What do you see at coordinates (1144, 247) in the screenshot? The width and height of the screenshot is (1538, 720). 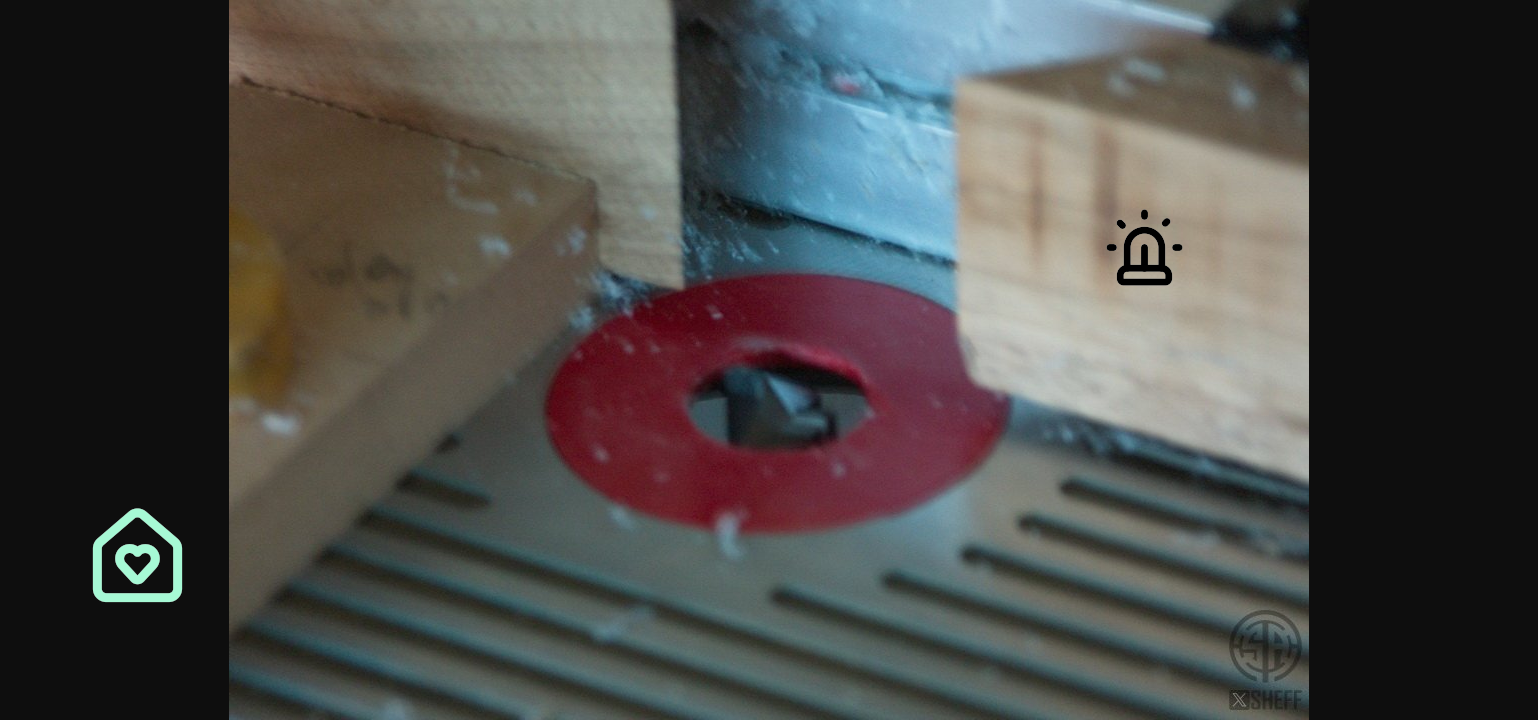 I see `trigger an emergency alert` at bounding box center [1144, 247].